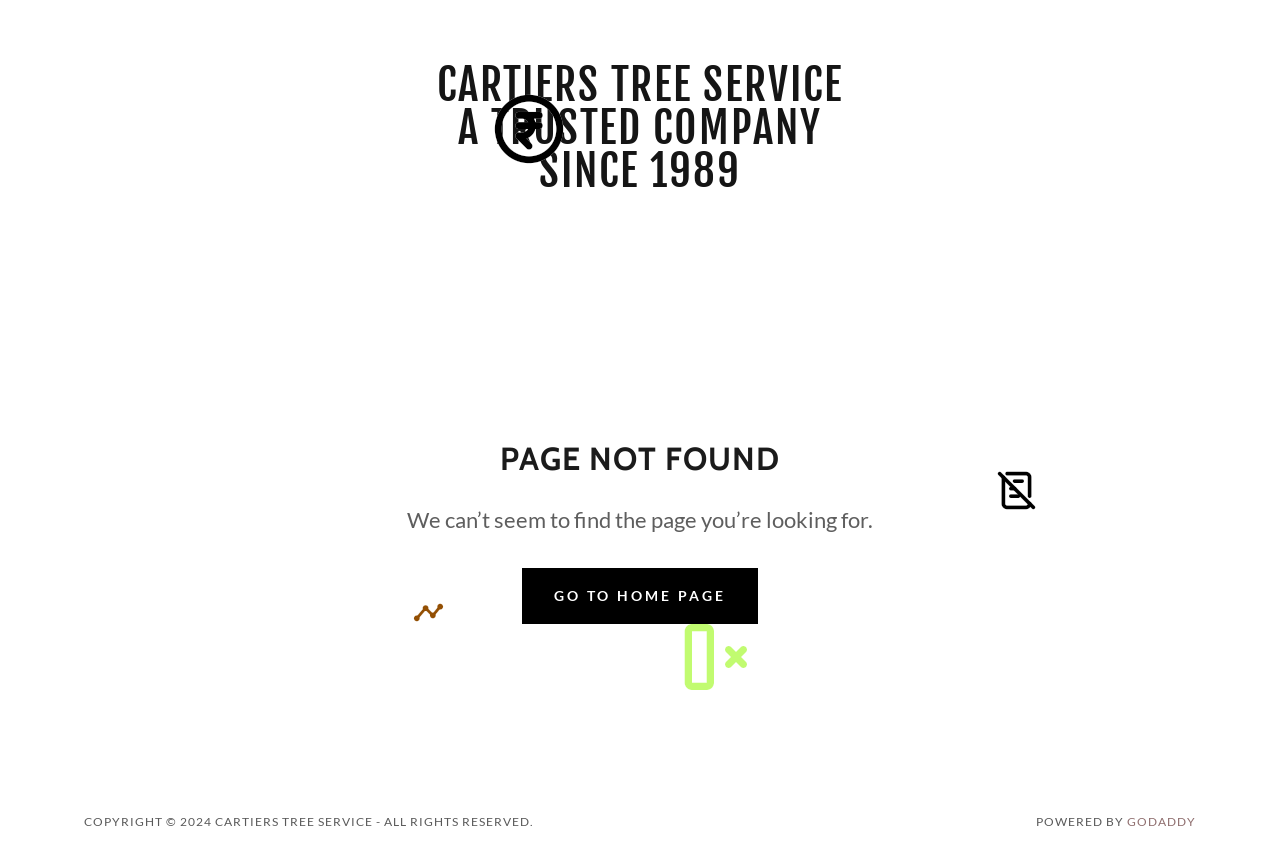  Describe the element at coordinates (1016, 490) in the screenshot. I see `notes feature disabled` at that location.